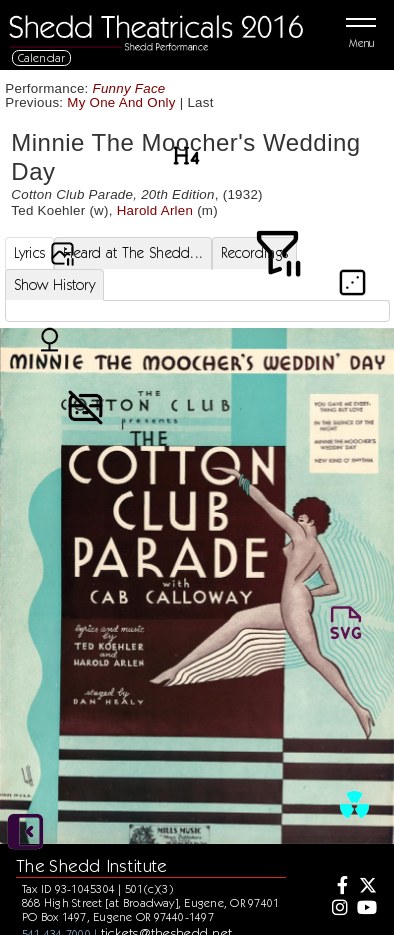 Image resolution: width=394 pixels, height=935 pixels. What do you see at coordinates (186, 155) in the screenshot?
I see `format text as heading level 4` at bounding box center [186, 155].